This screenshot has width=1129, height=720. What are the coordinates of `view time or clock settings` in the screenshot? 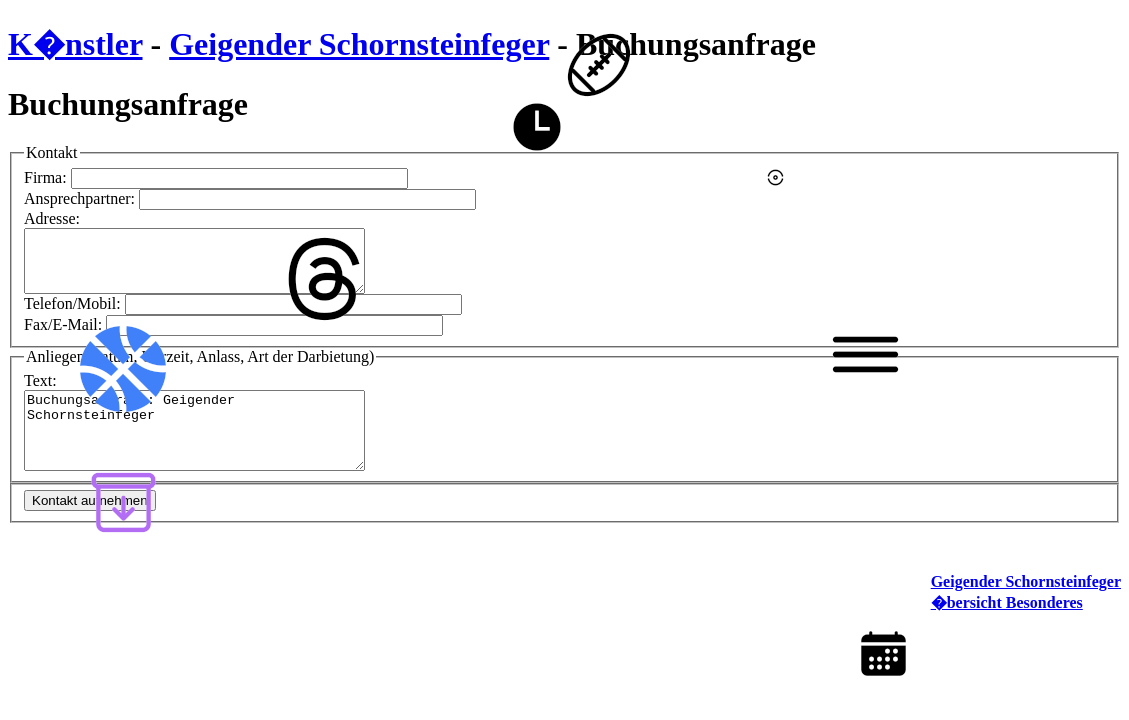 It's located at (537, 127).